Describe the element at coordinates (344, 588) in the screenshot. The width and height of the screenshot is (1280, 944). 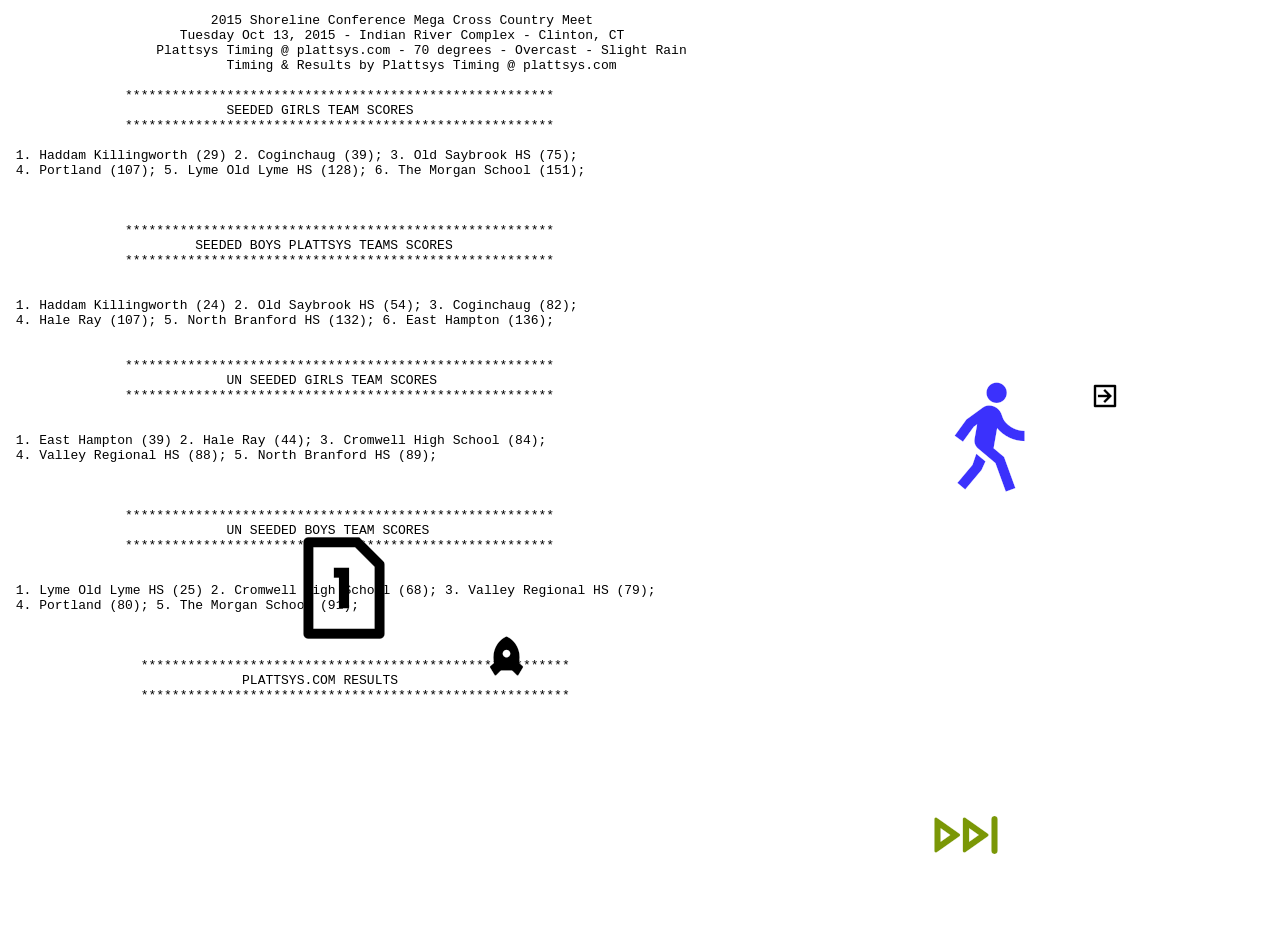
I see `indicates primary SIM card slot (SIM 1)` at that location.